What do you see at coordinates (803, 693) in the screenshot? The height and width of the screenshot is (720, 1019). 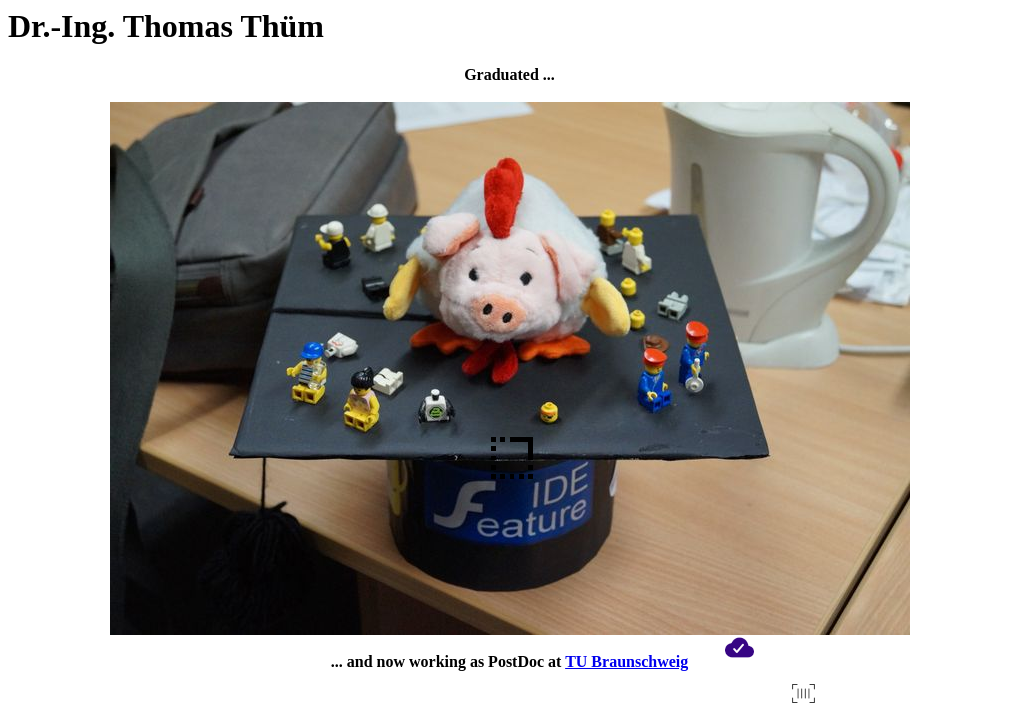 I see `scan a barcode` at bounding box center [803, 693].